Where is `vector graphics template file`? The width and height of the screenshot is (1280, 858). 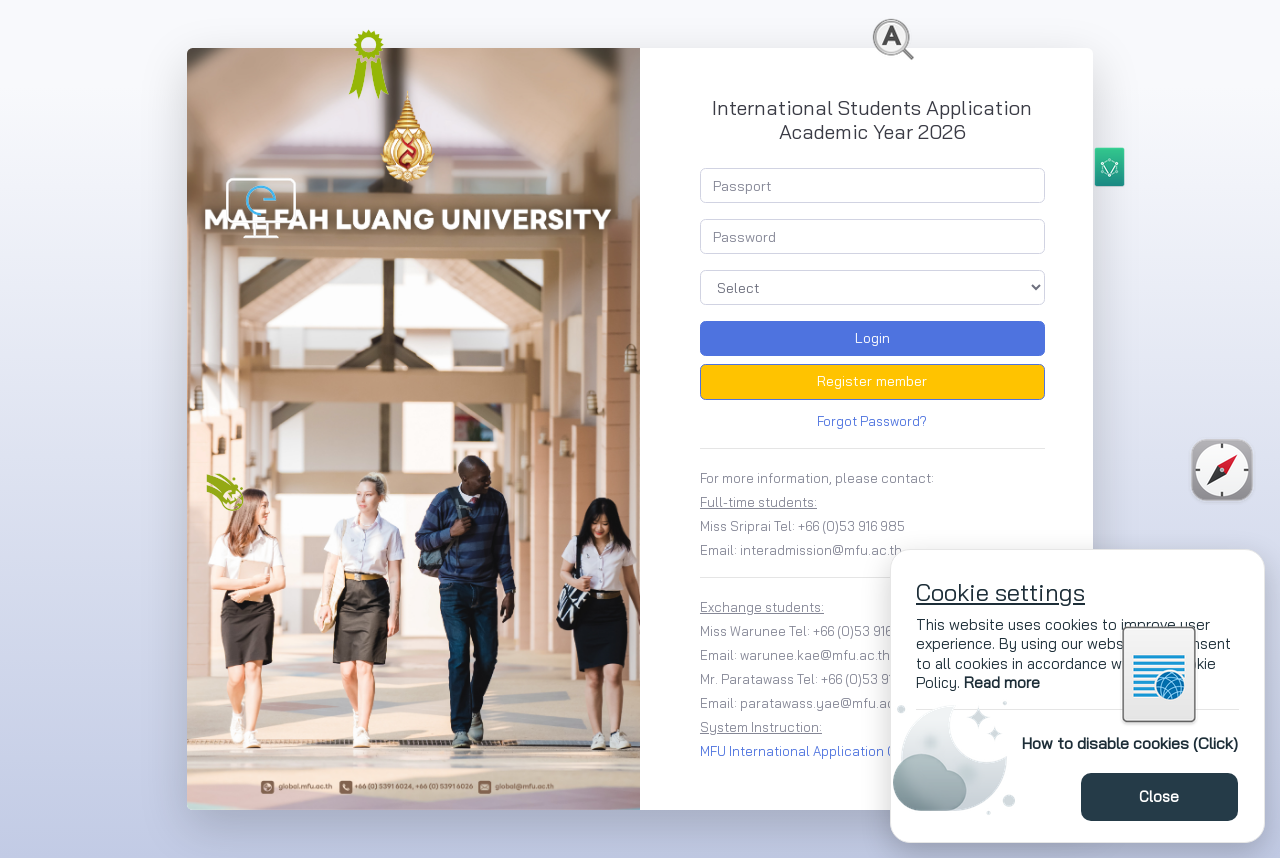
vector graphics template file is located at coordinates (1109, 167).